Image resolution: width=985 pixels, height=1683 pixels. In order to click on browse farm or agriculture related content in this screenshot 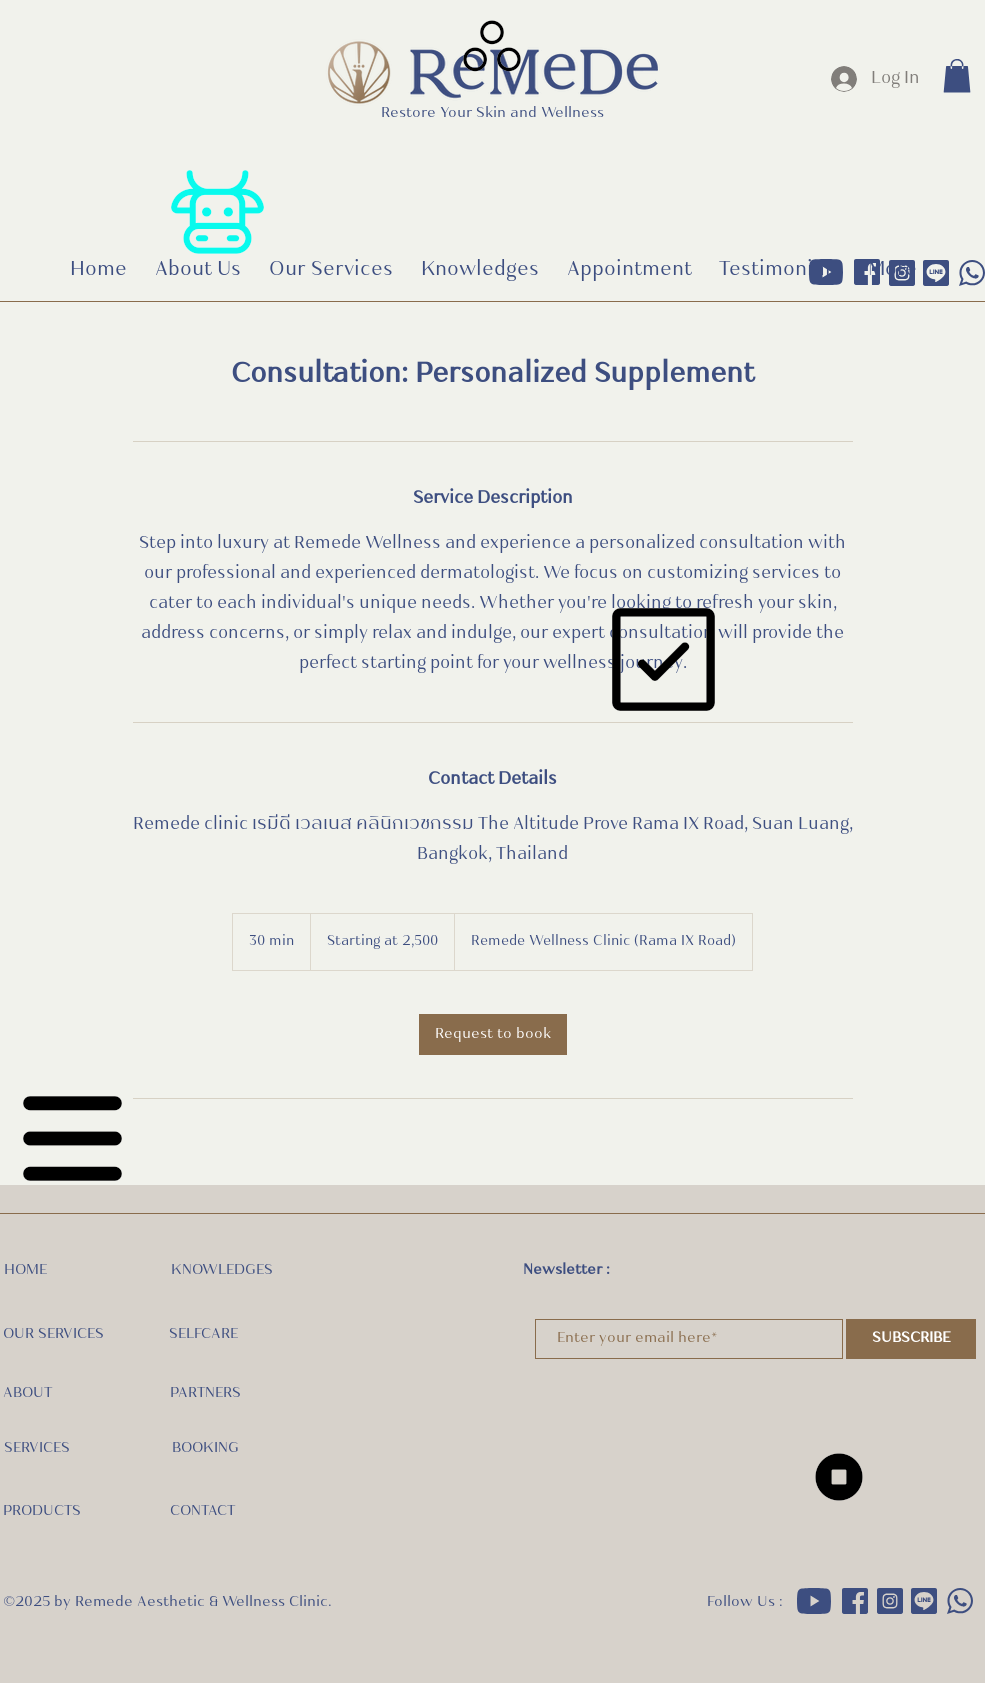, I will do `click(217, 213)`.